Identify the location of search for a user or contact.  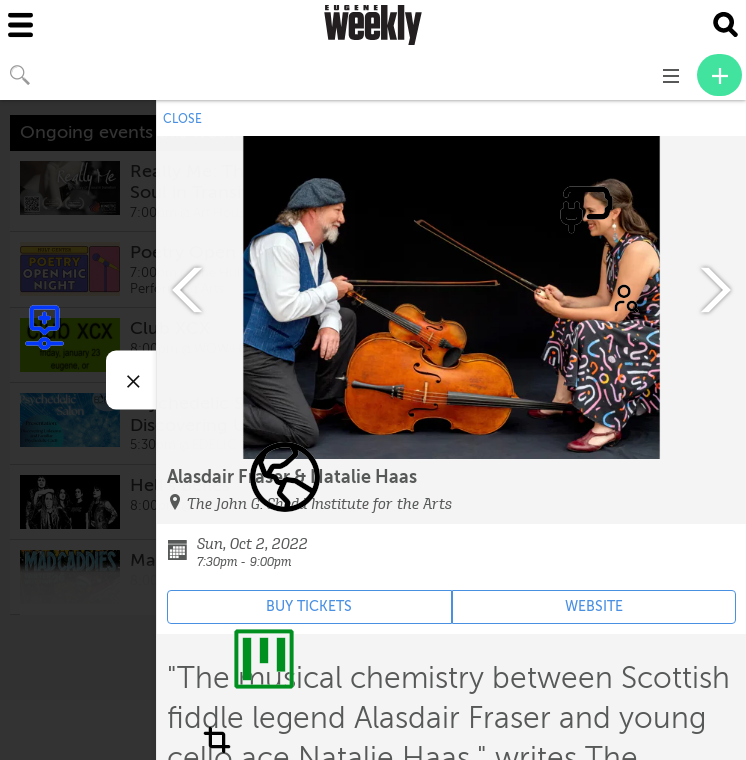
(624, 298).